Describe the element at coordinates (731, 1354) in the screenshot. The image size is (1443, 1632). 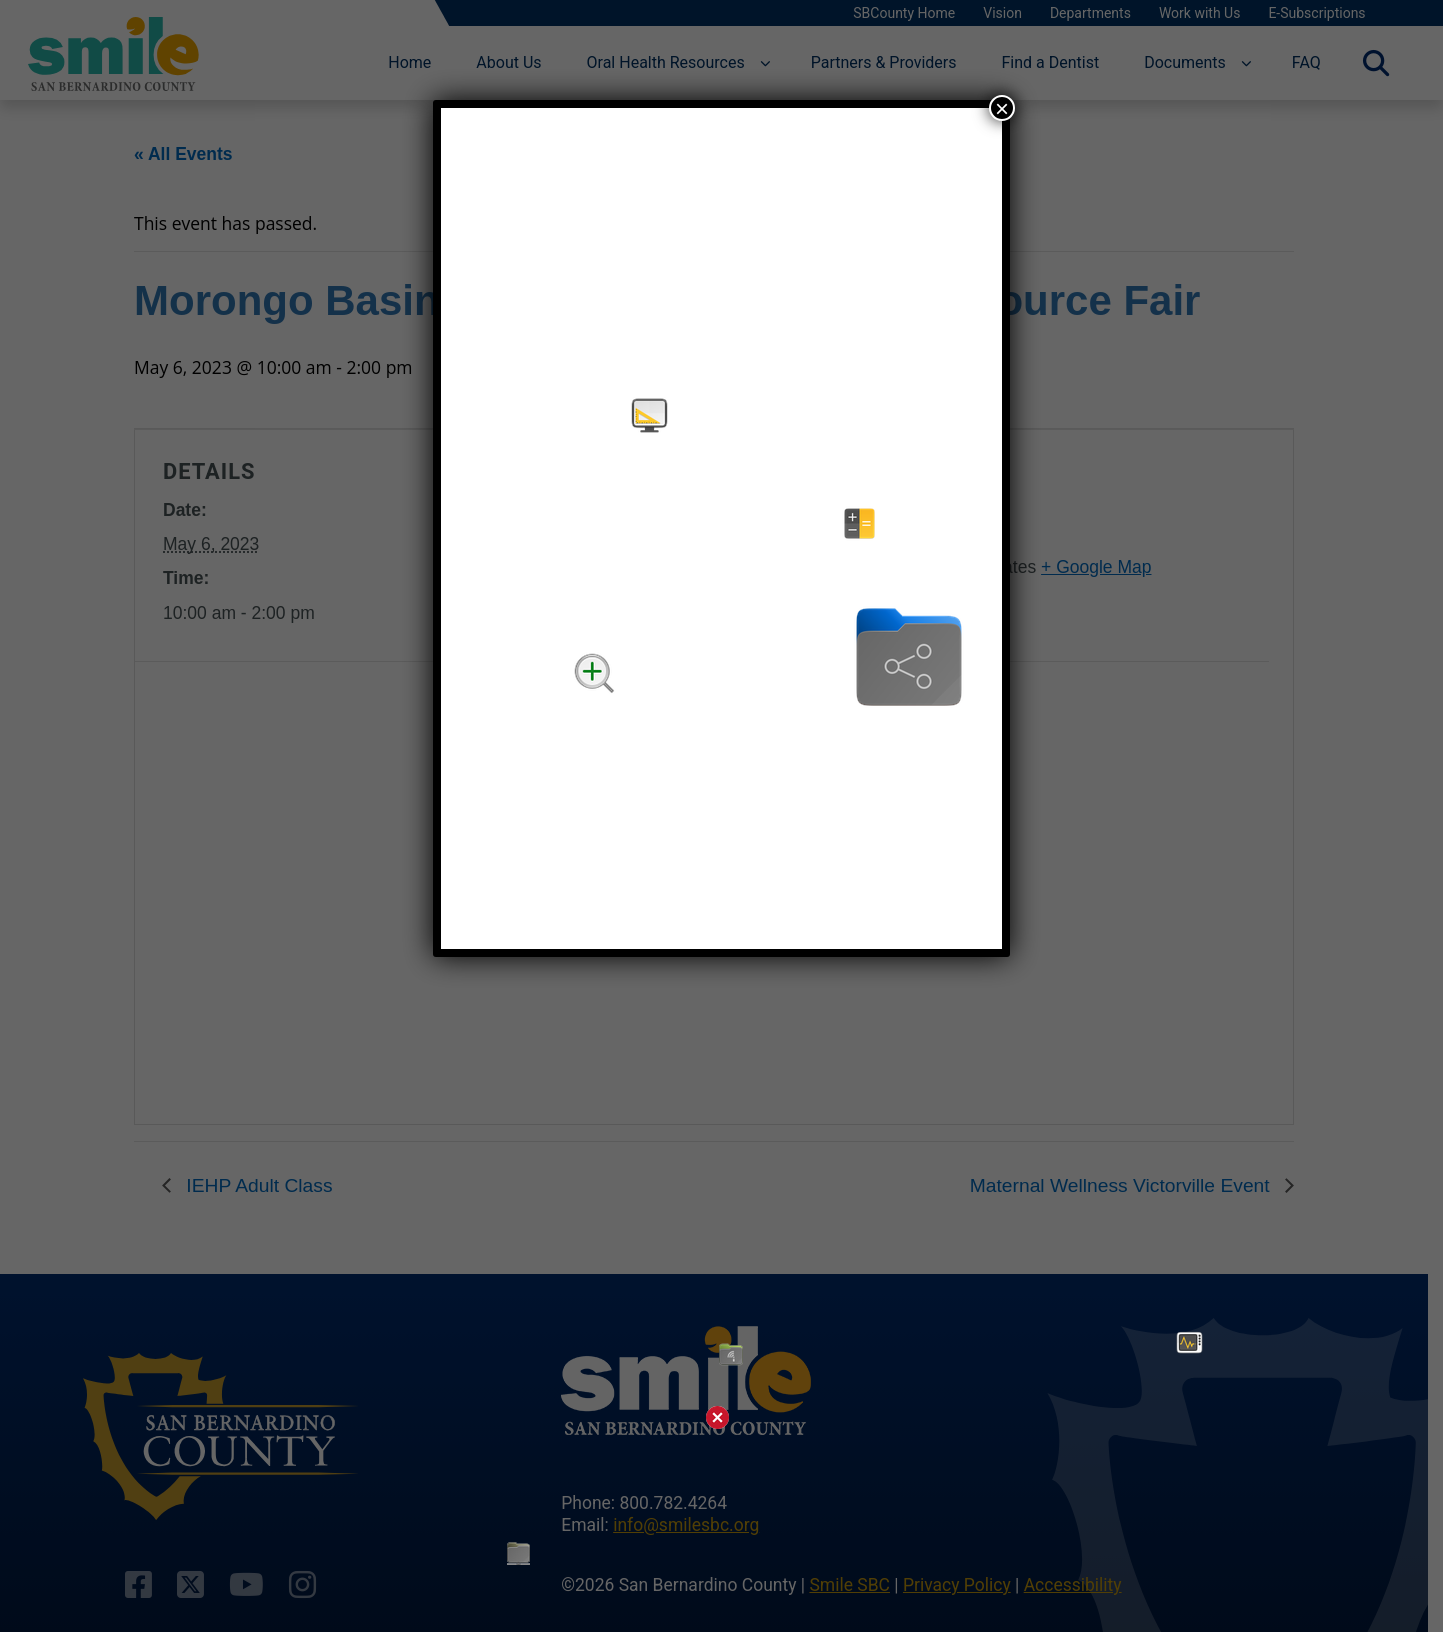
I see `open insync cloud sync folder` at that location.